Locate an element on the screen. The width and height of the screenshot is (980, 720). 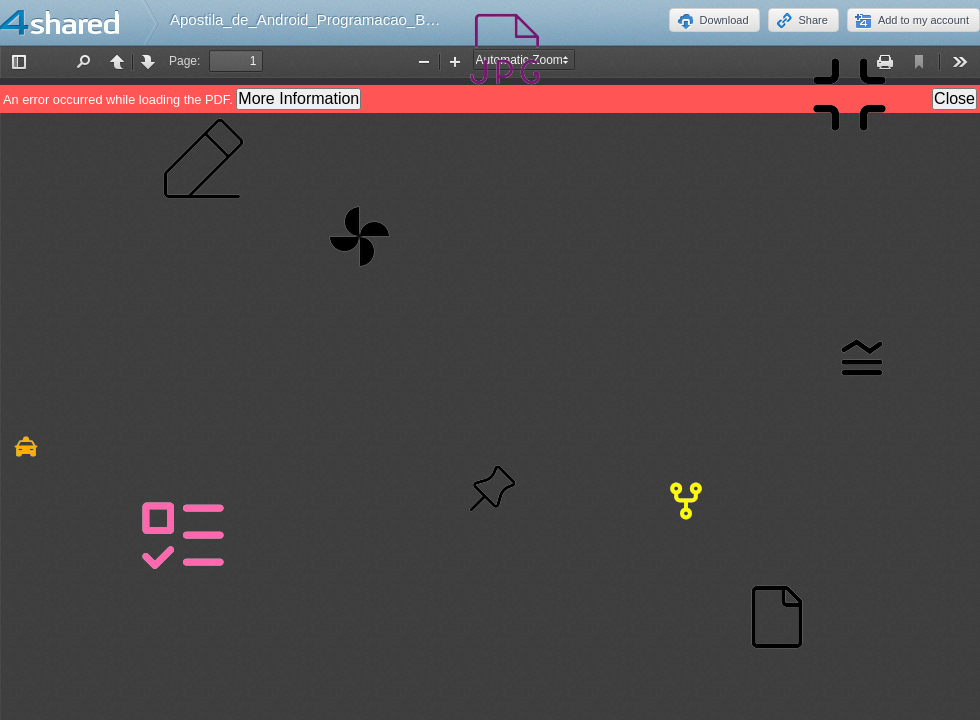
fork this repository is located at coordinates (686, 501).